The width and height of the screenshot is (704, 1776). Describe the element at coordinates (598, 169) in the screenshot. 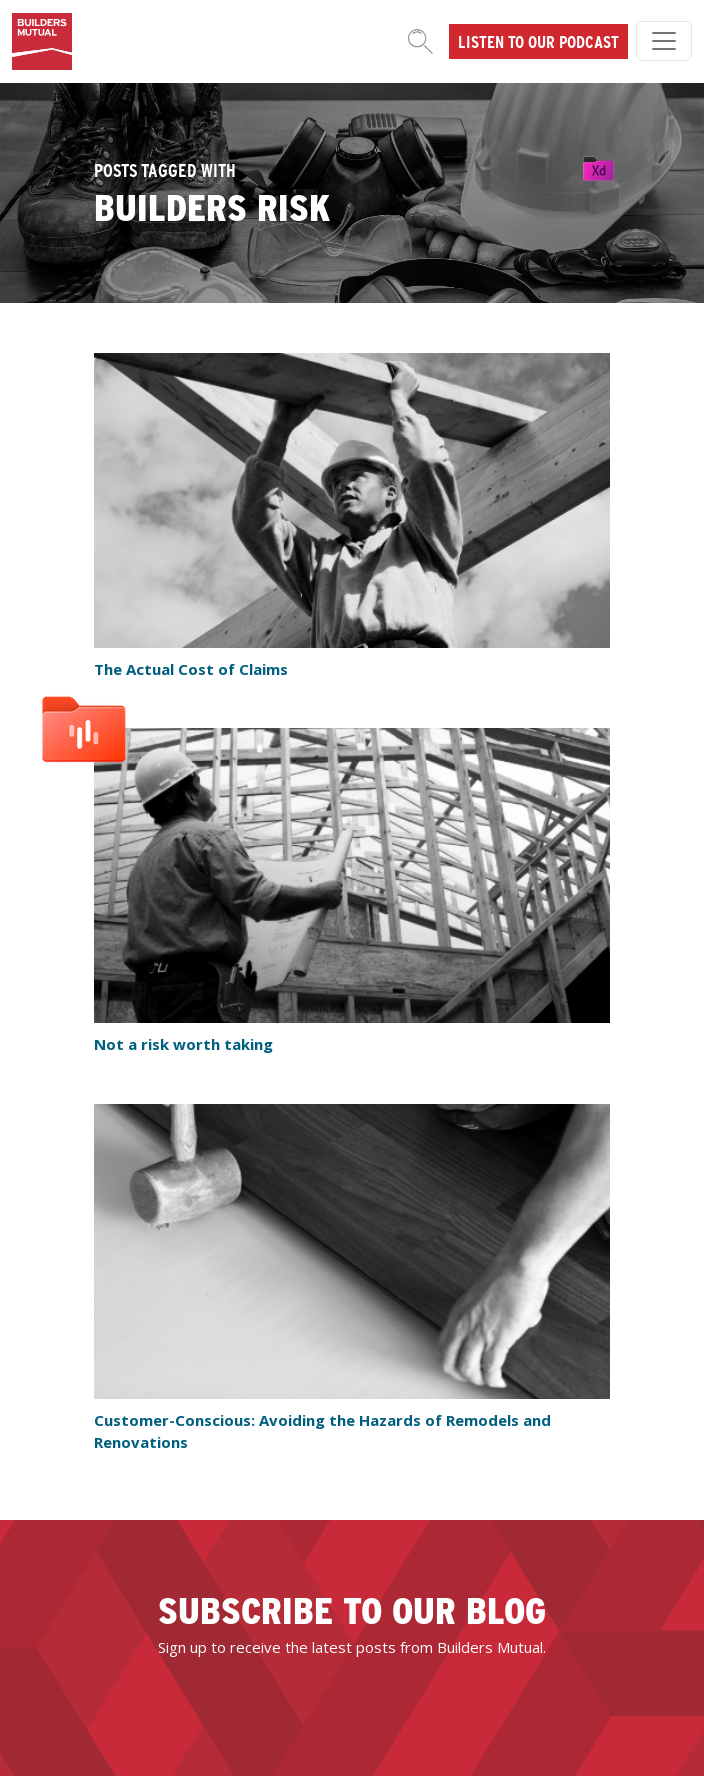

I see `open folder containing Adobe XD project files` at that location.